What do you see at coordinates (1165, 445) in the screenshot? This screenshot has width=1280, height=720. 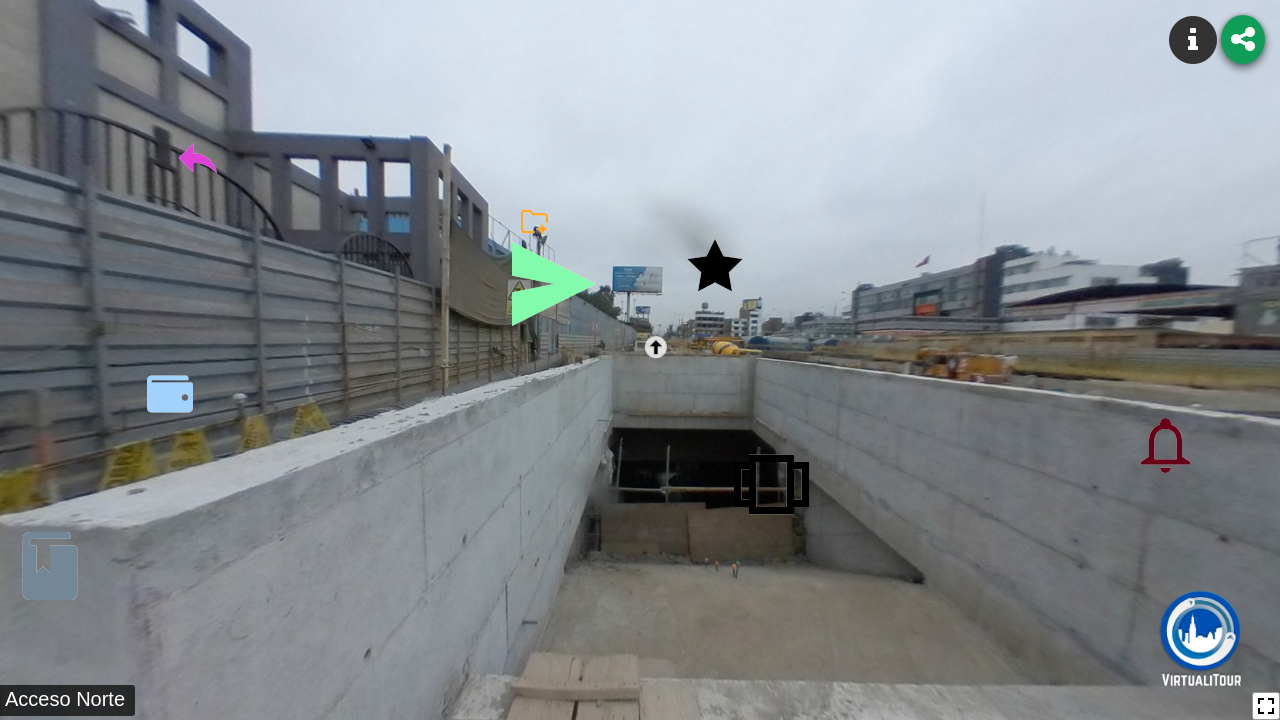 I see `view notifications` at bounding box center [1165, 445].